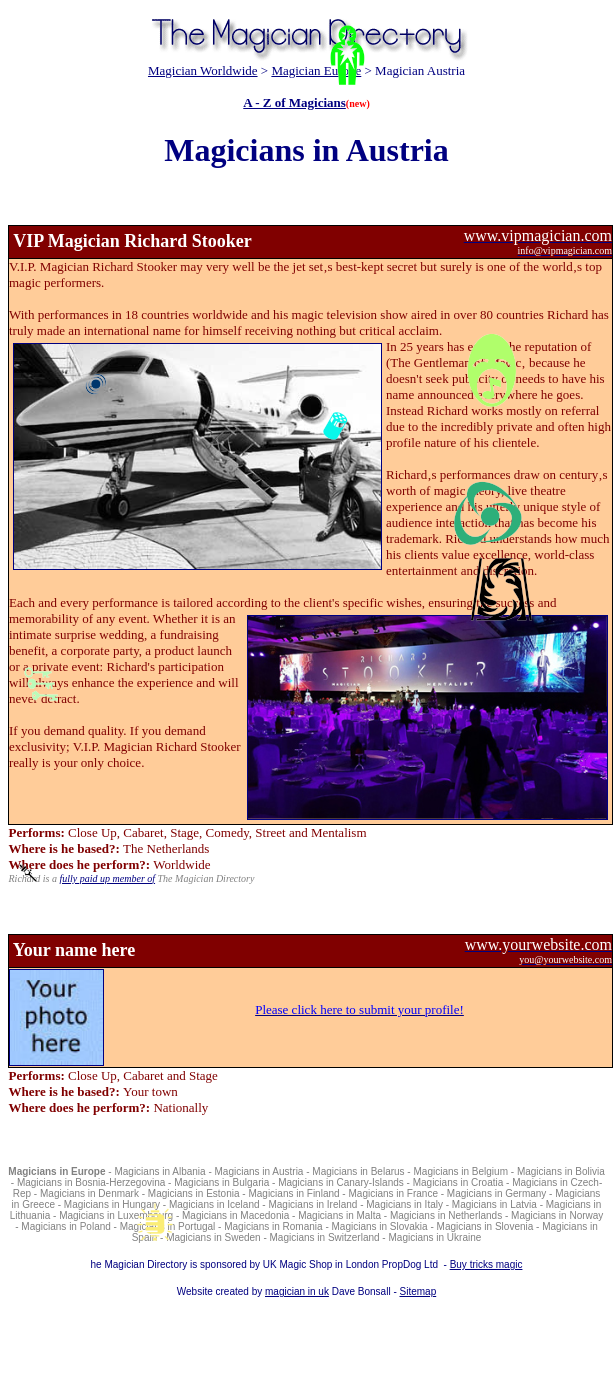  What do you see at coordinates (155, 1222) in the screenshot?
I see `access asian or lunar new year themed content` at bounding box center [155, 1222].